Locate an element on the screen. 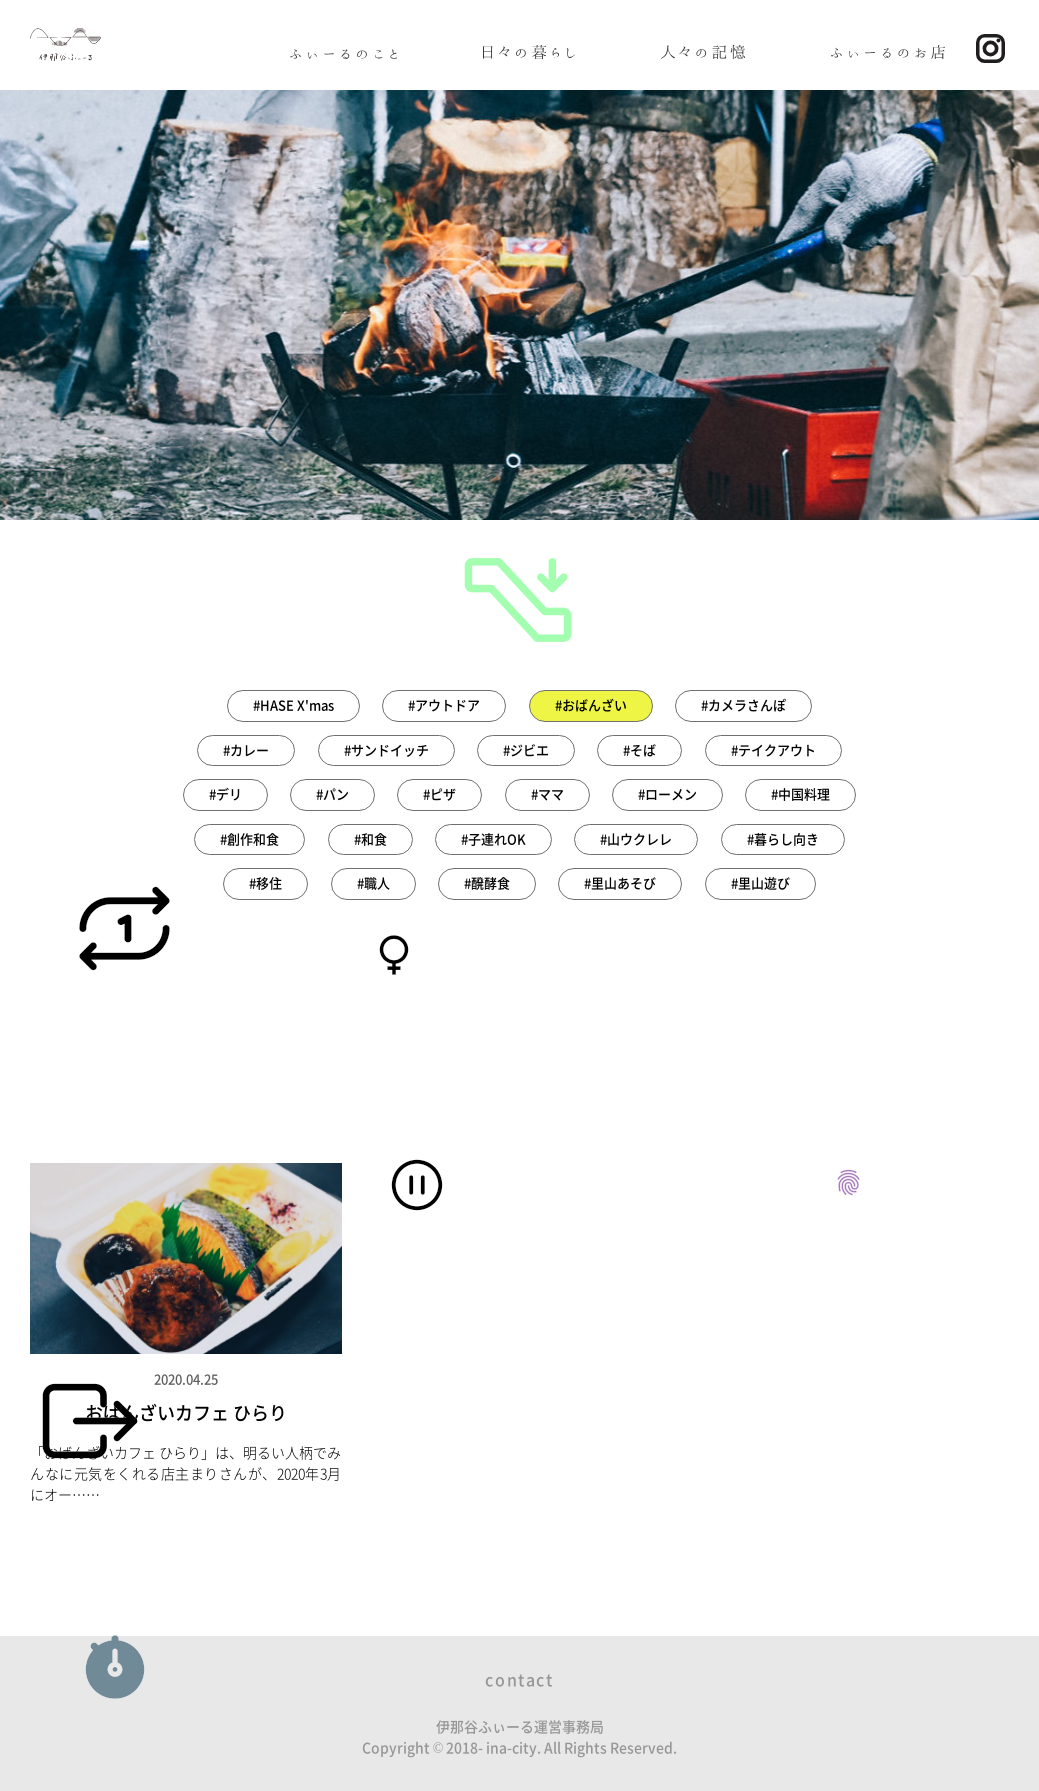  start or stop a timer is located at coordinates (115, 1667).